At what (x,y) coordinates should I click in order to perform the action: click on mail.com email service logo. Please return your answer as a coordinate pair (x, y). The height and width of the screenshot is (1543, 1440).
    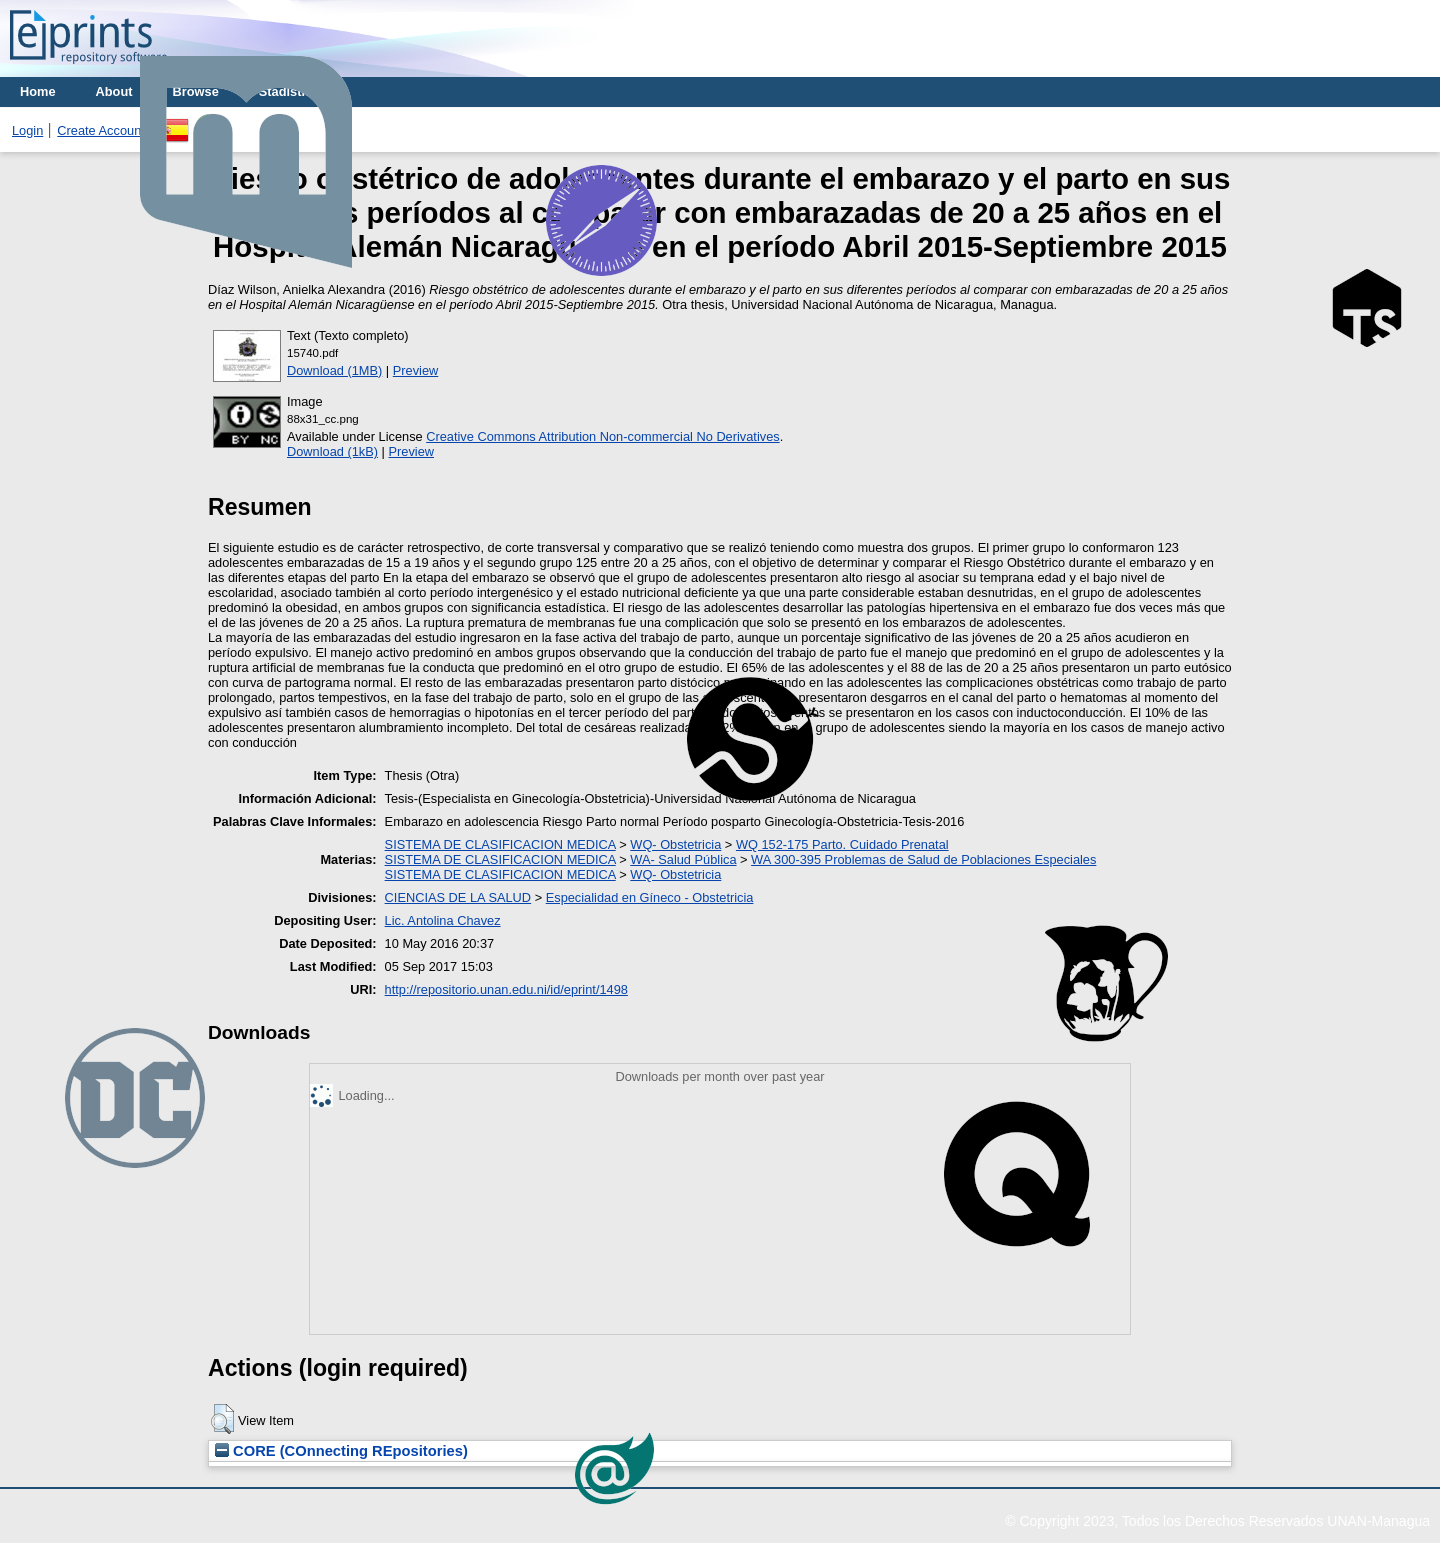
    Looking at the image, I should click on (246, 162).